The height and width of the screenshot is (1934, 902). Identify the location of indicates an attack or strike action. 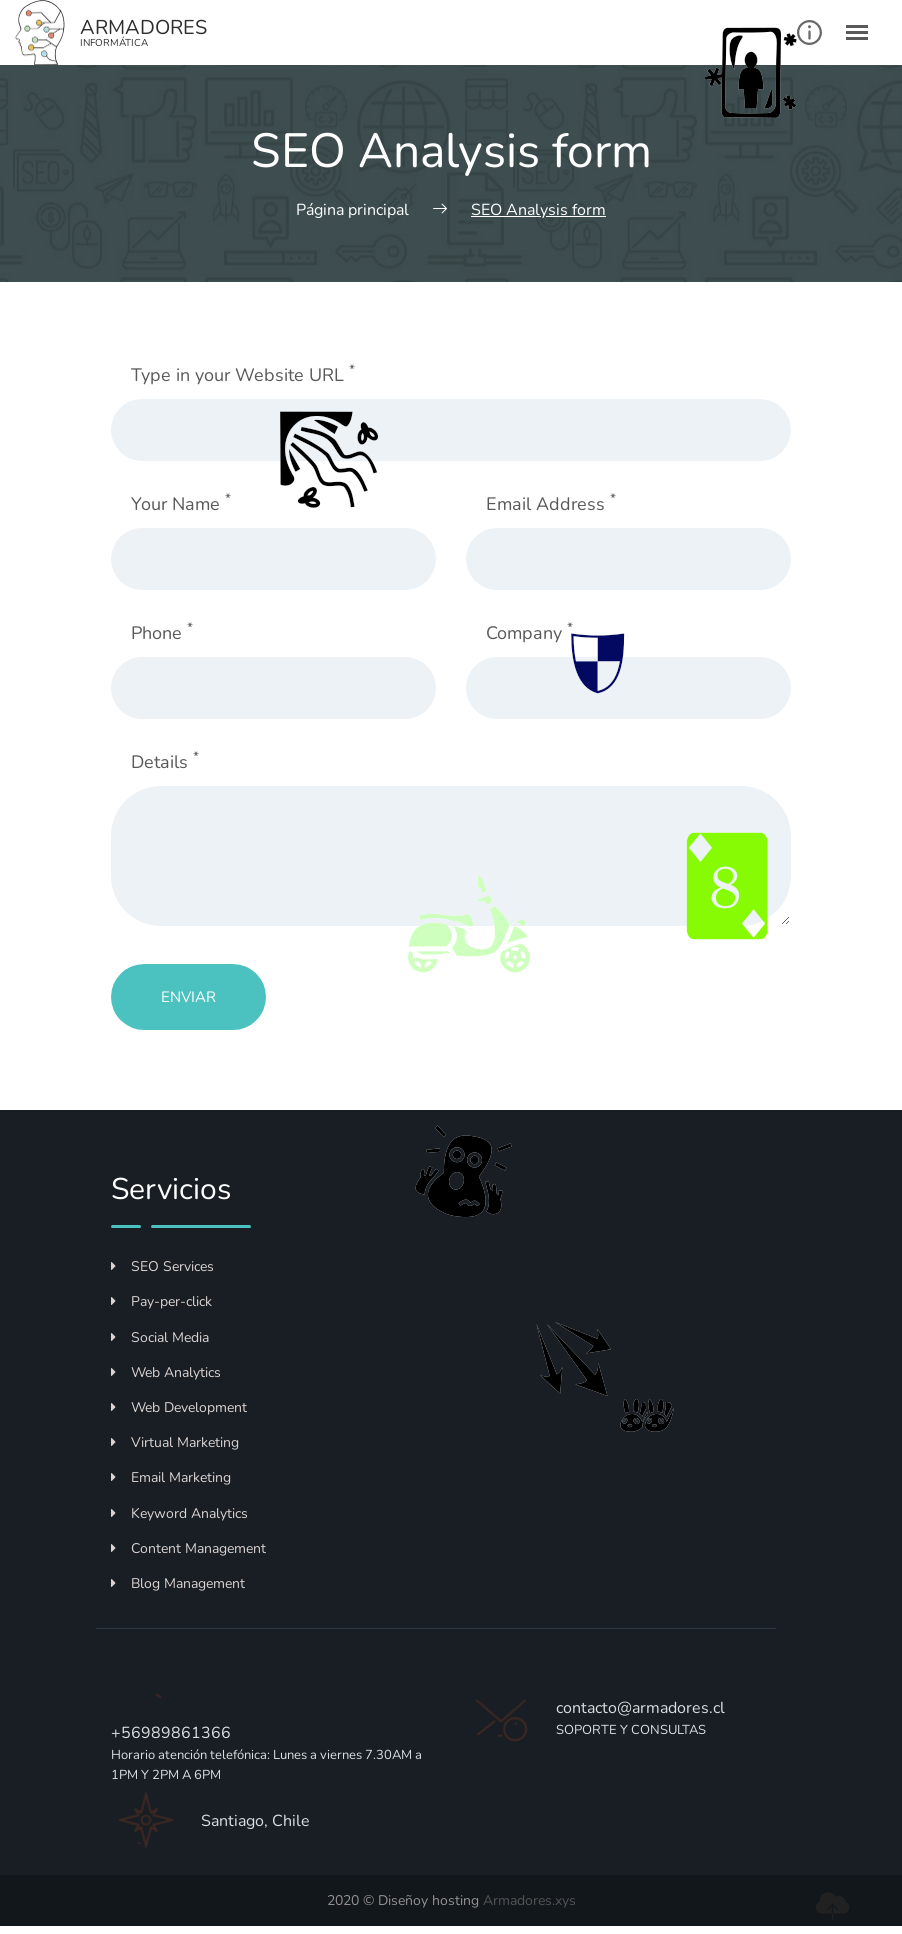
(574, 1358).